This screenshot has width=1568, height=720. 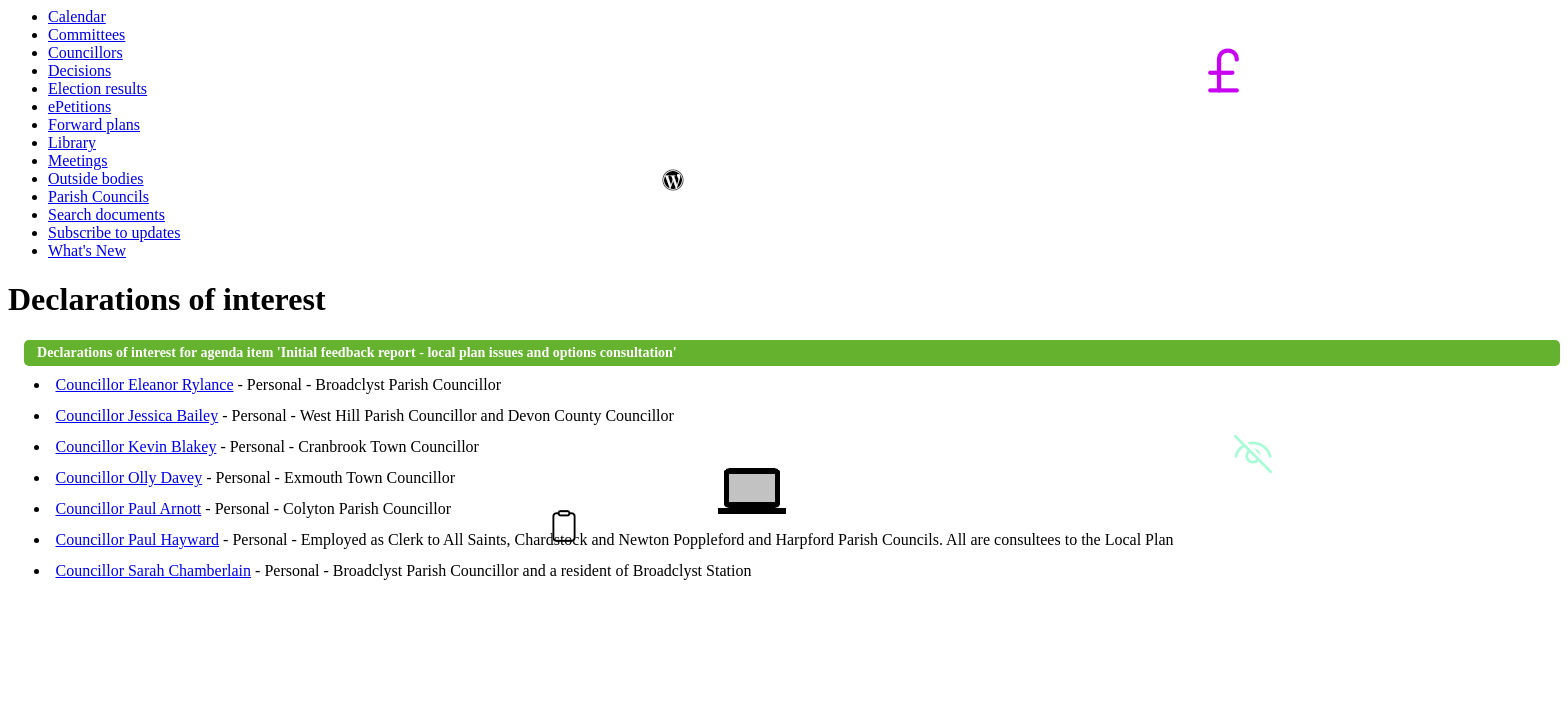 I want to click on link to WordPress website or blog, so click(x=673, y=180).